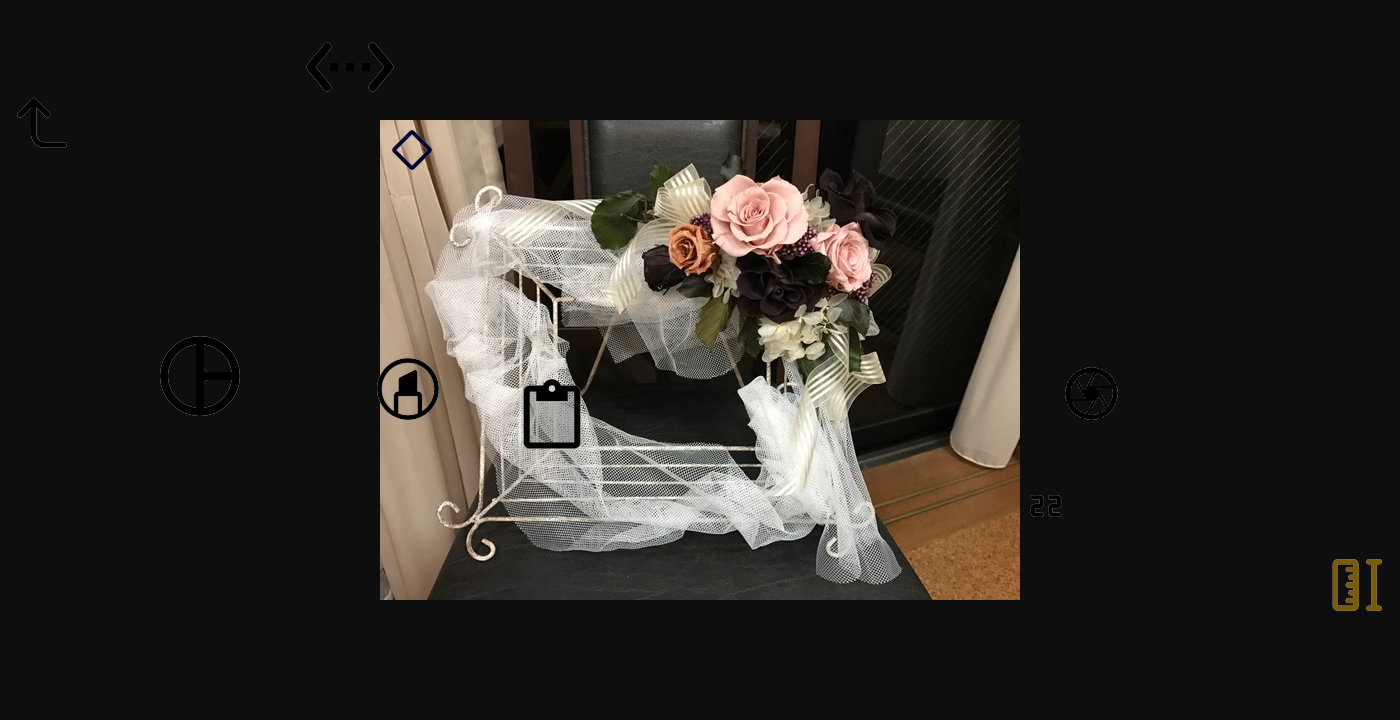 The image size is (1400, 720). What do you see at coordinates (1091, 393) in the screenshot?
I see `open camera to take a photo` at bounding box center [1091, 393].